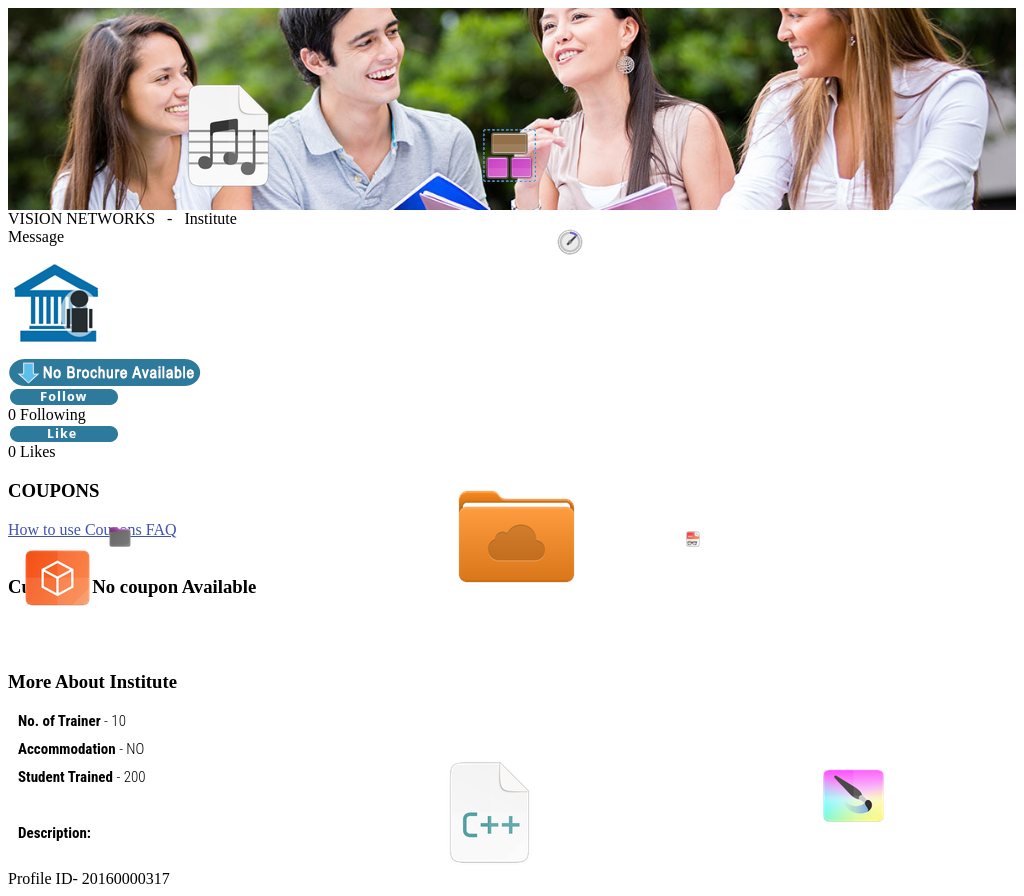  I want to click on iMelody ringtone file, so click(228, 135).